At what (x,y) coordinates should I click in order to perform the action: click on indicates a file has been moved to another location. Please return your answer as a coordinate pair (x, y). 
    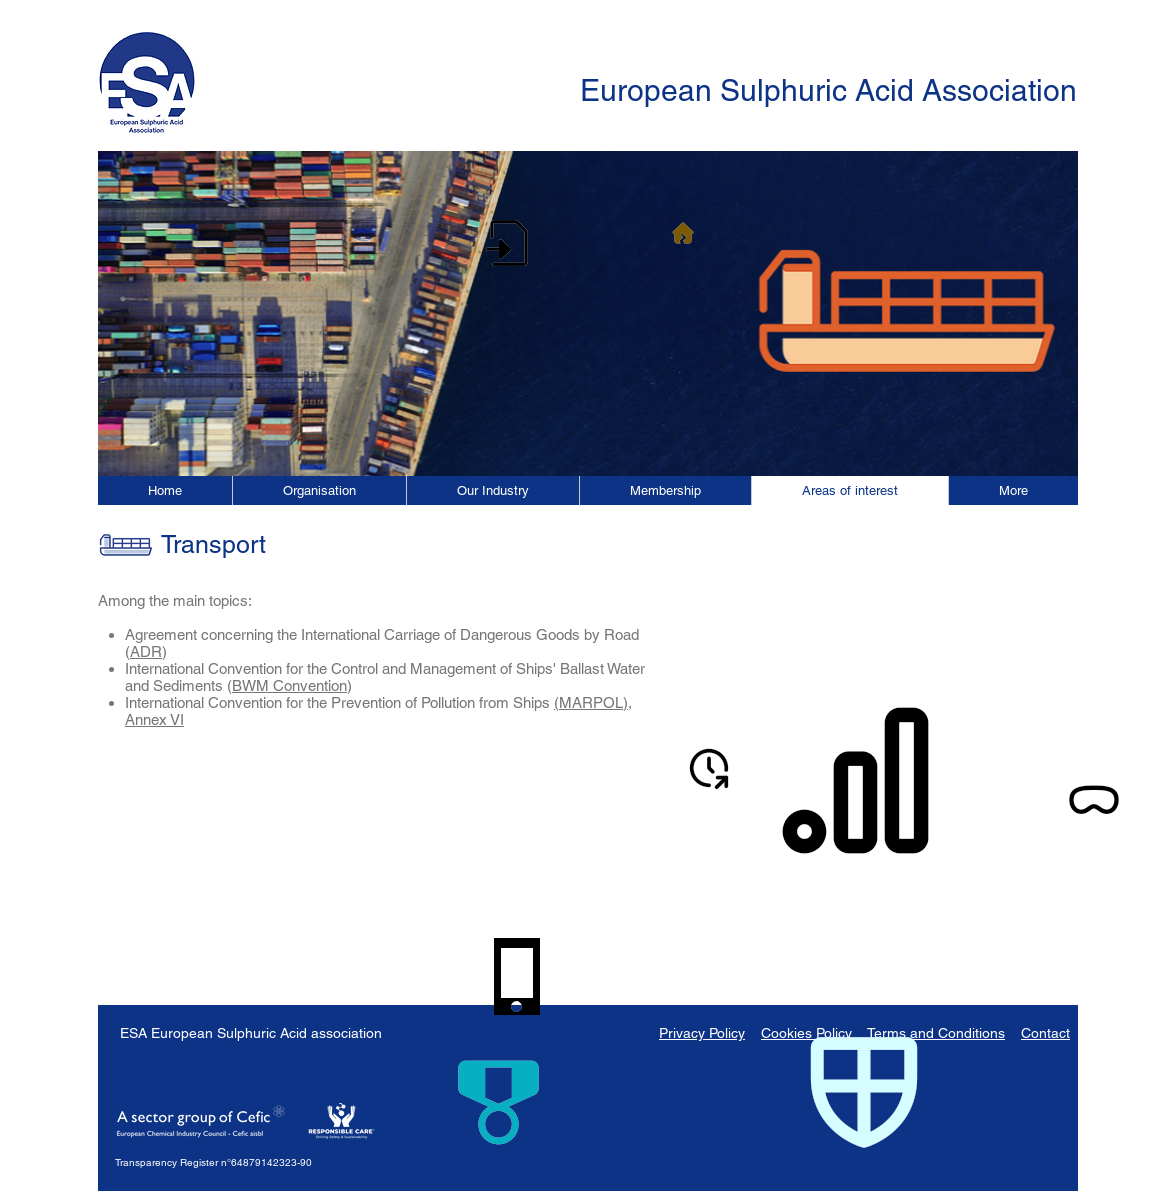
    Looking at the image, I should click on (509, 243).